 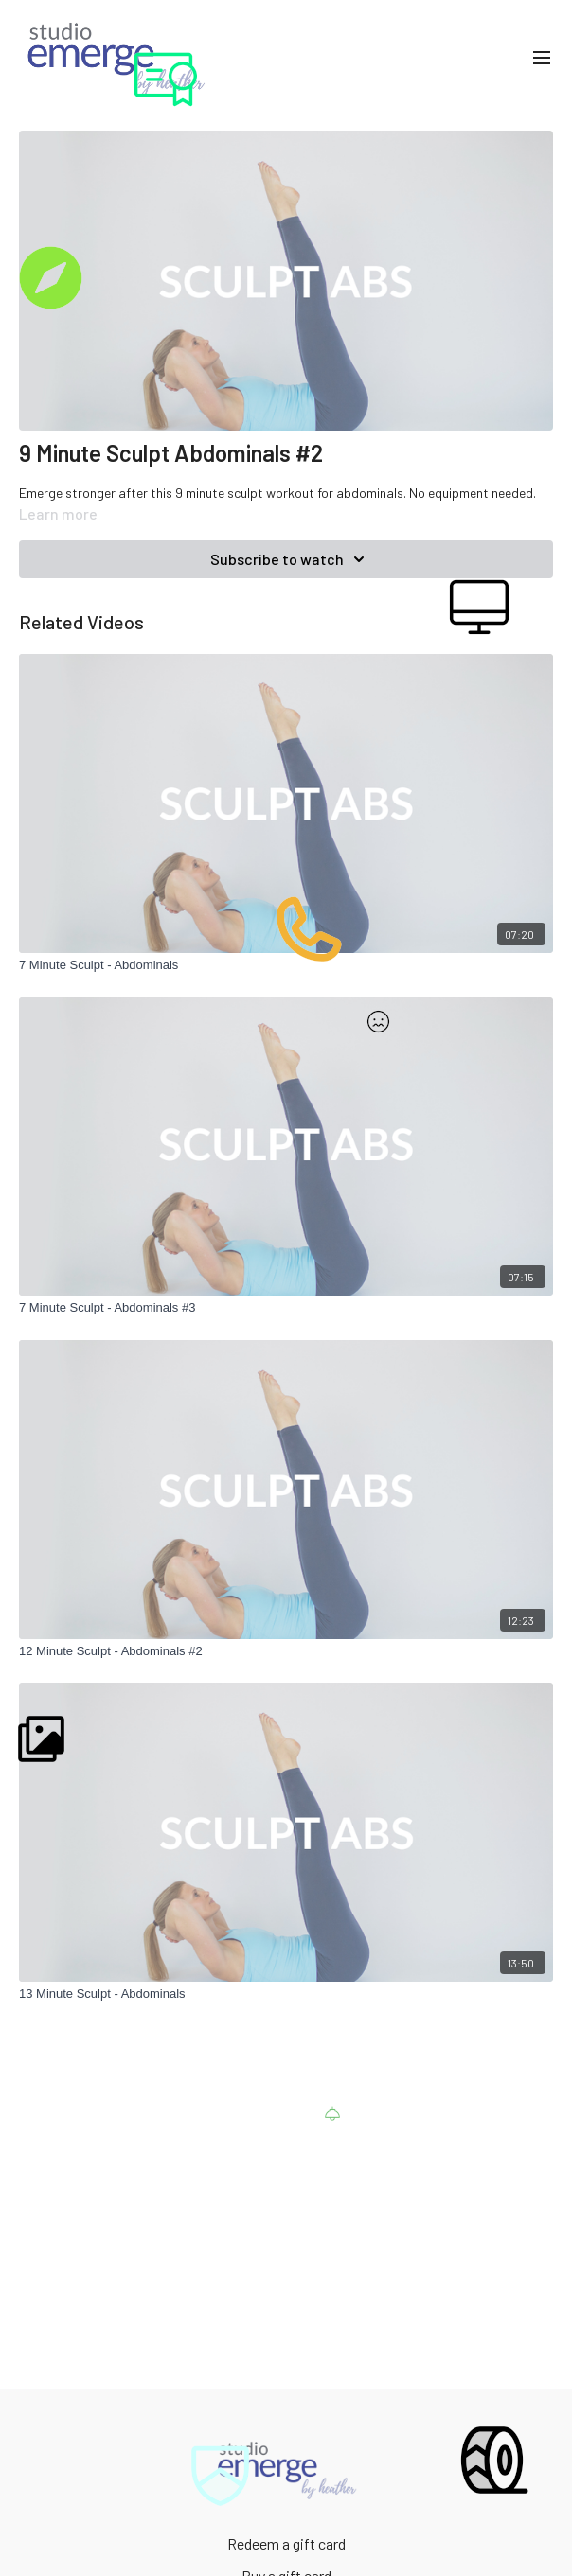 I want to click on switch to desktop view, so click(x=479, y=605).